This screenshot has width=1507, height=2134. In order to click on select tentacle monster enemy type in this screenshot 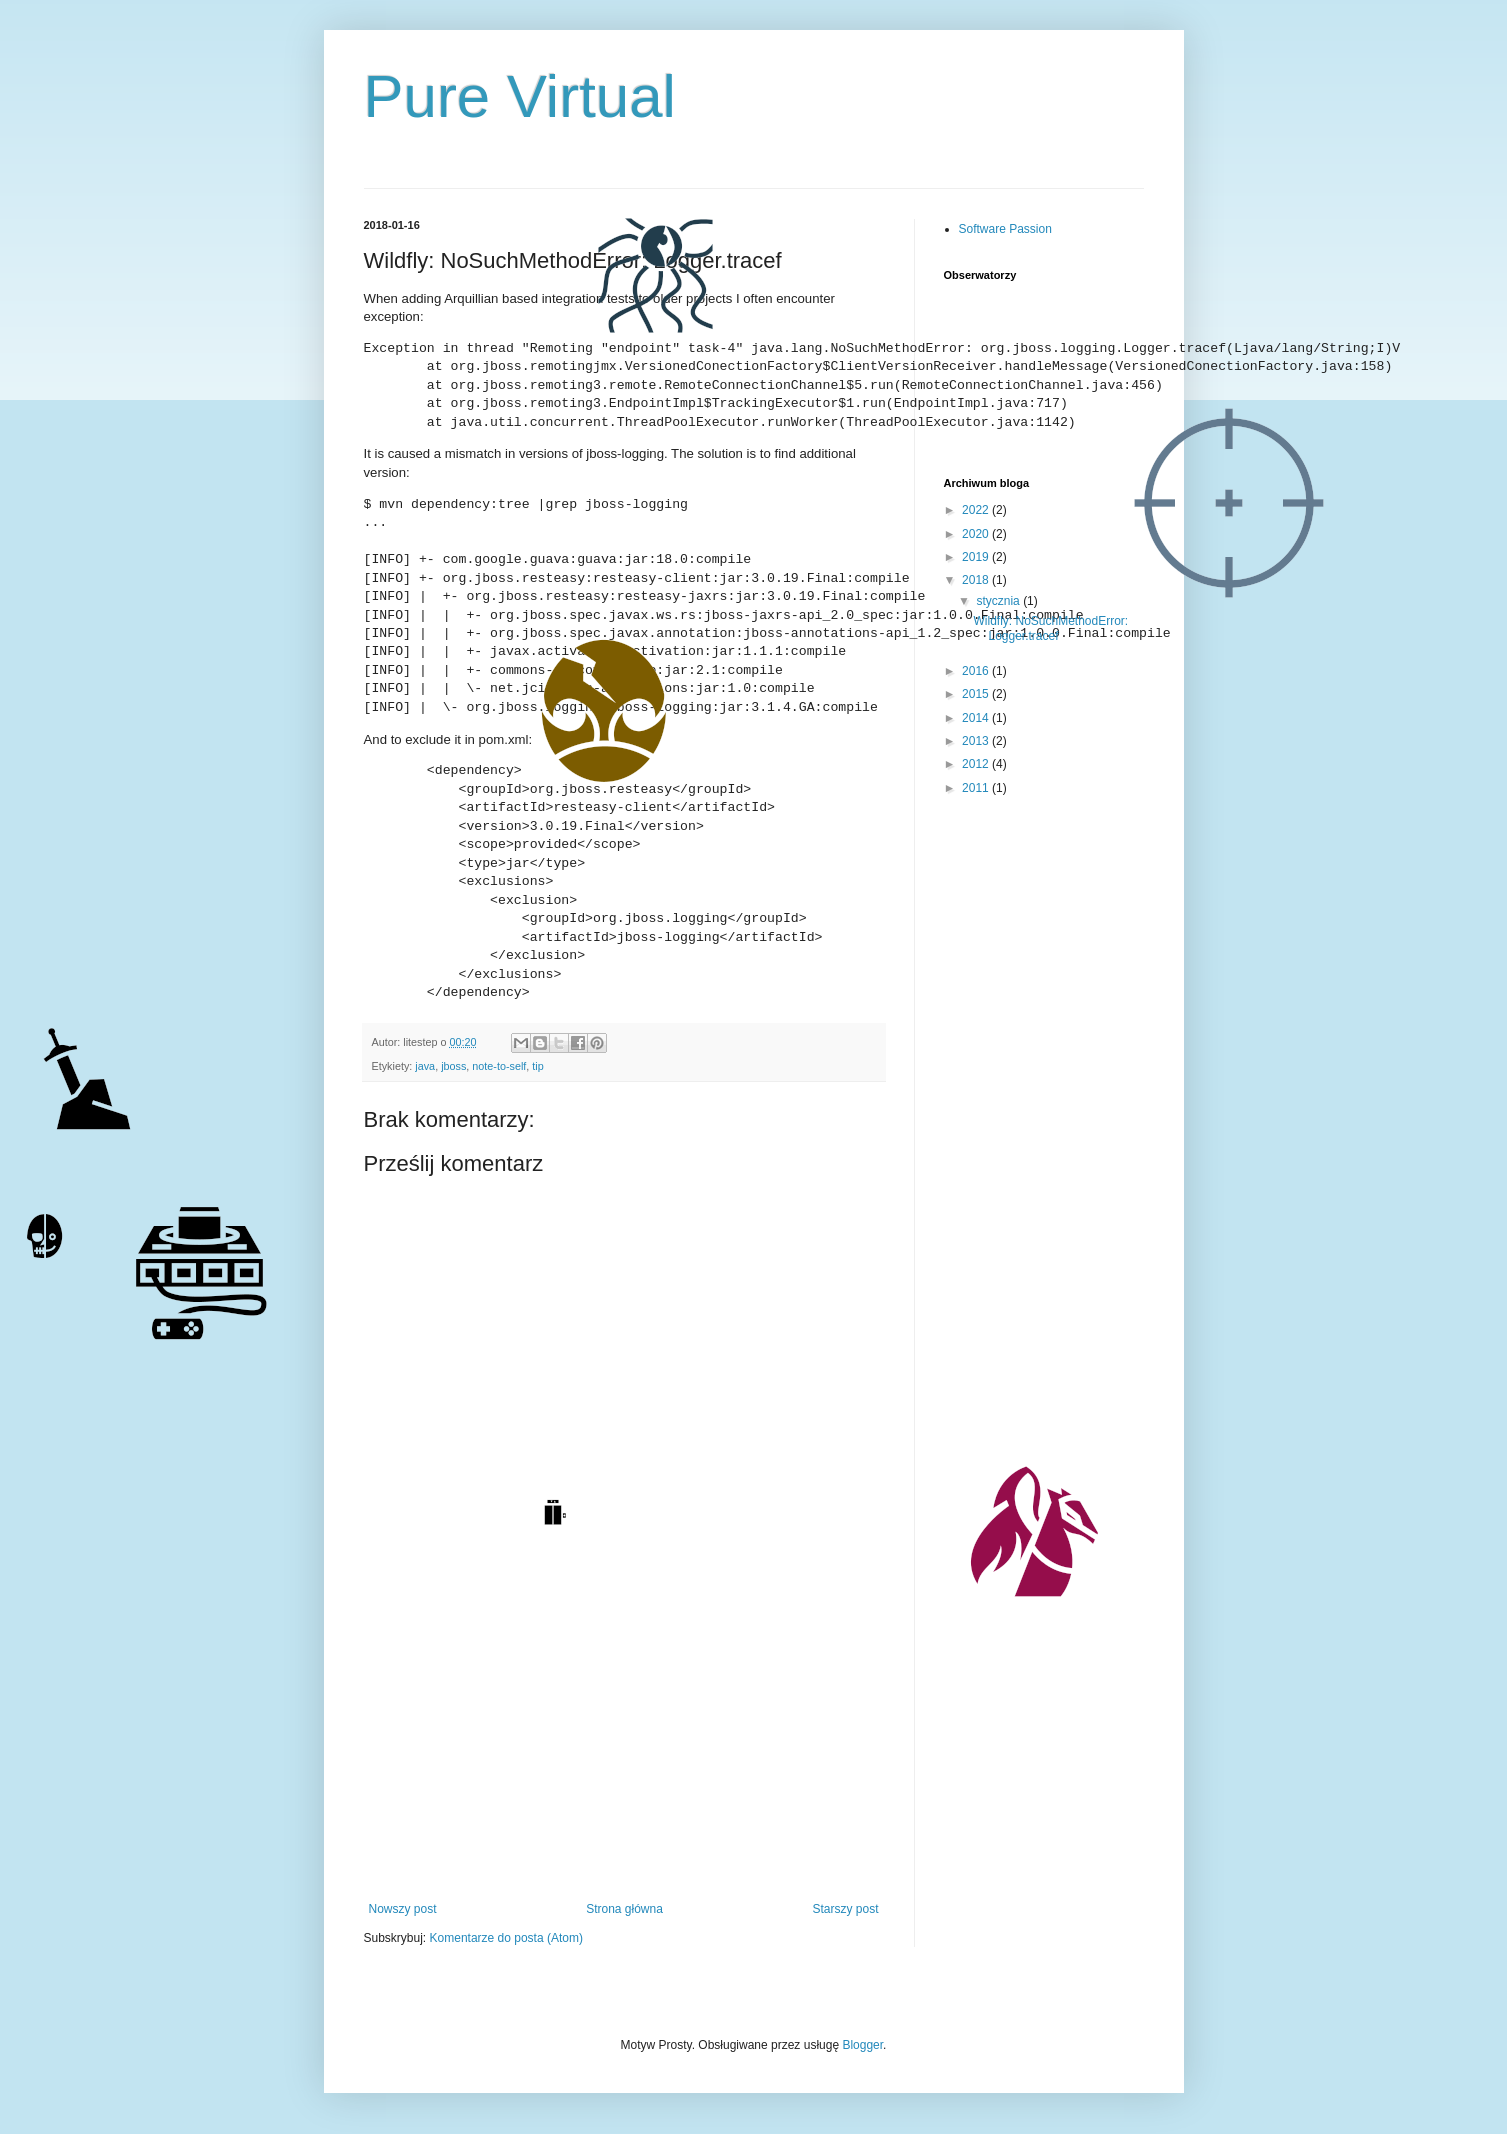, I will do `click(655, 275)`.